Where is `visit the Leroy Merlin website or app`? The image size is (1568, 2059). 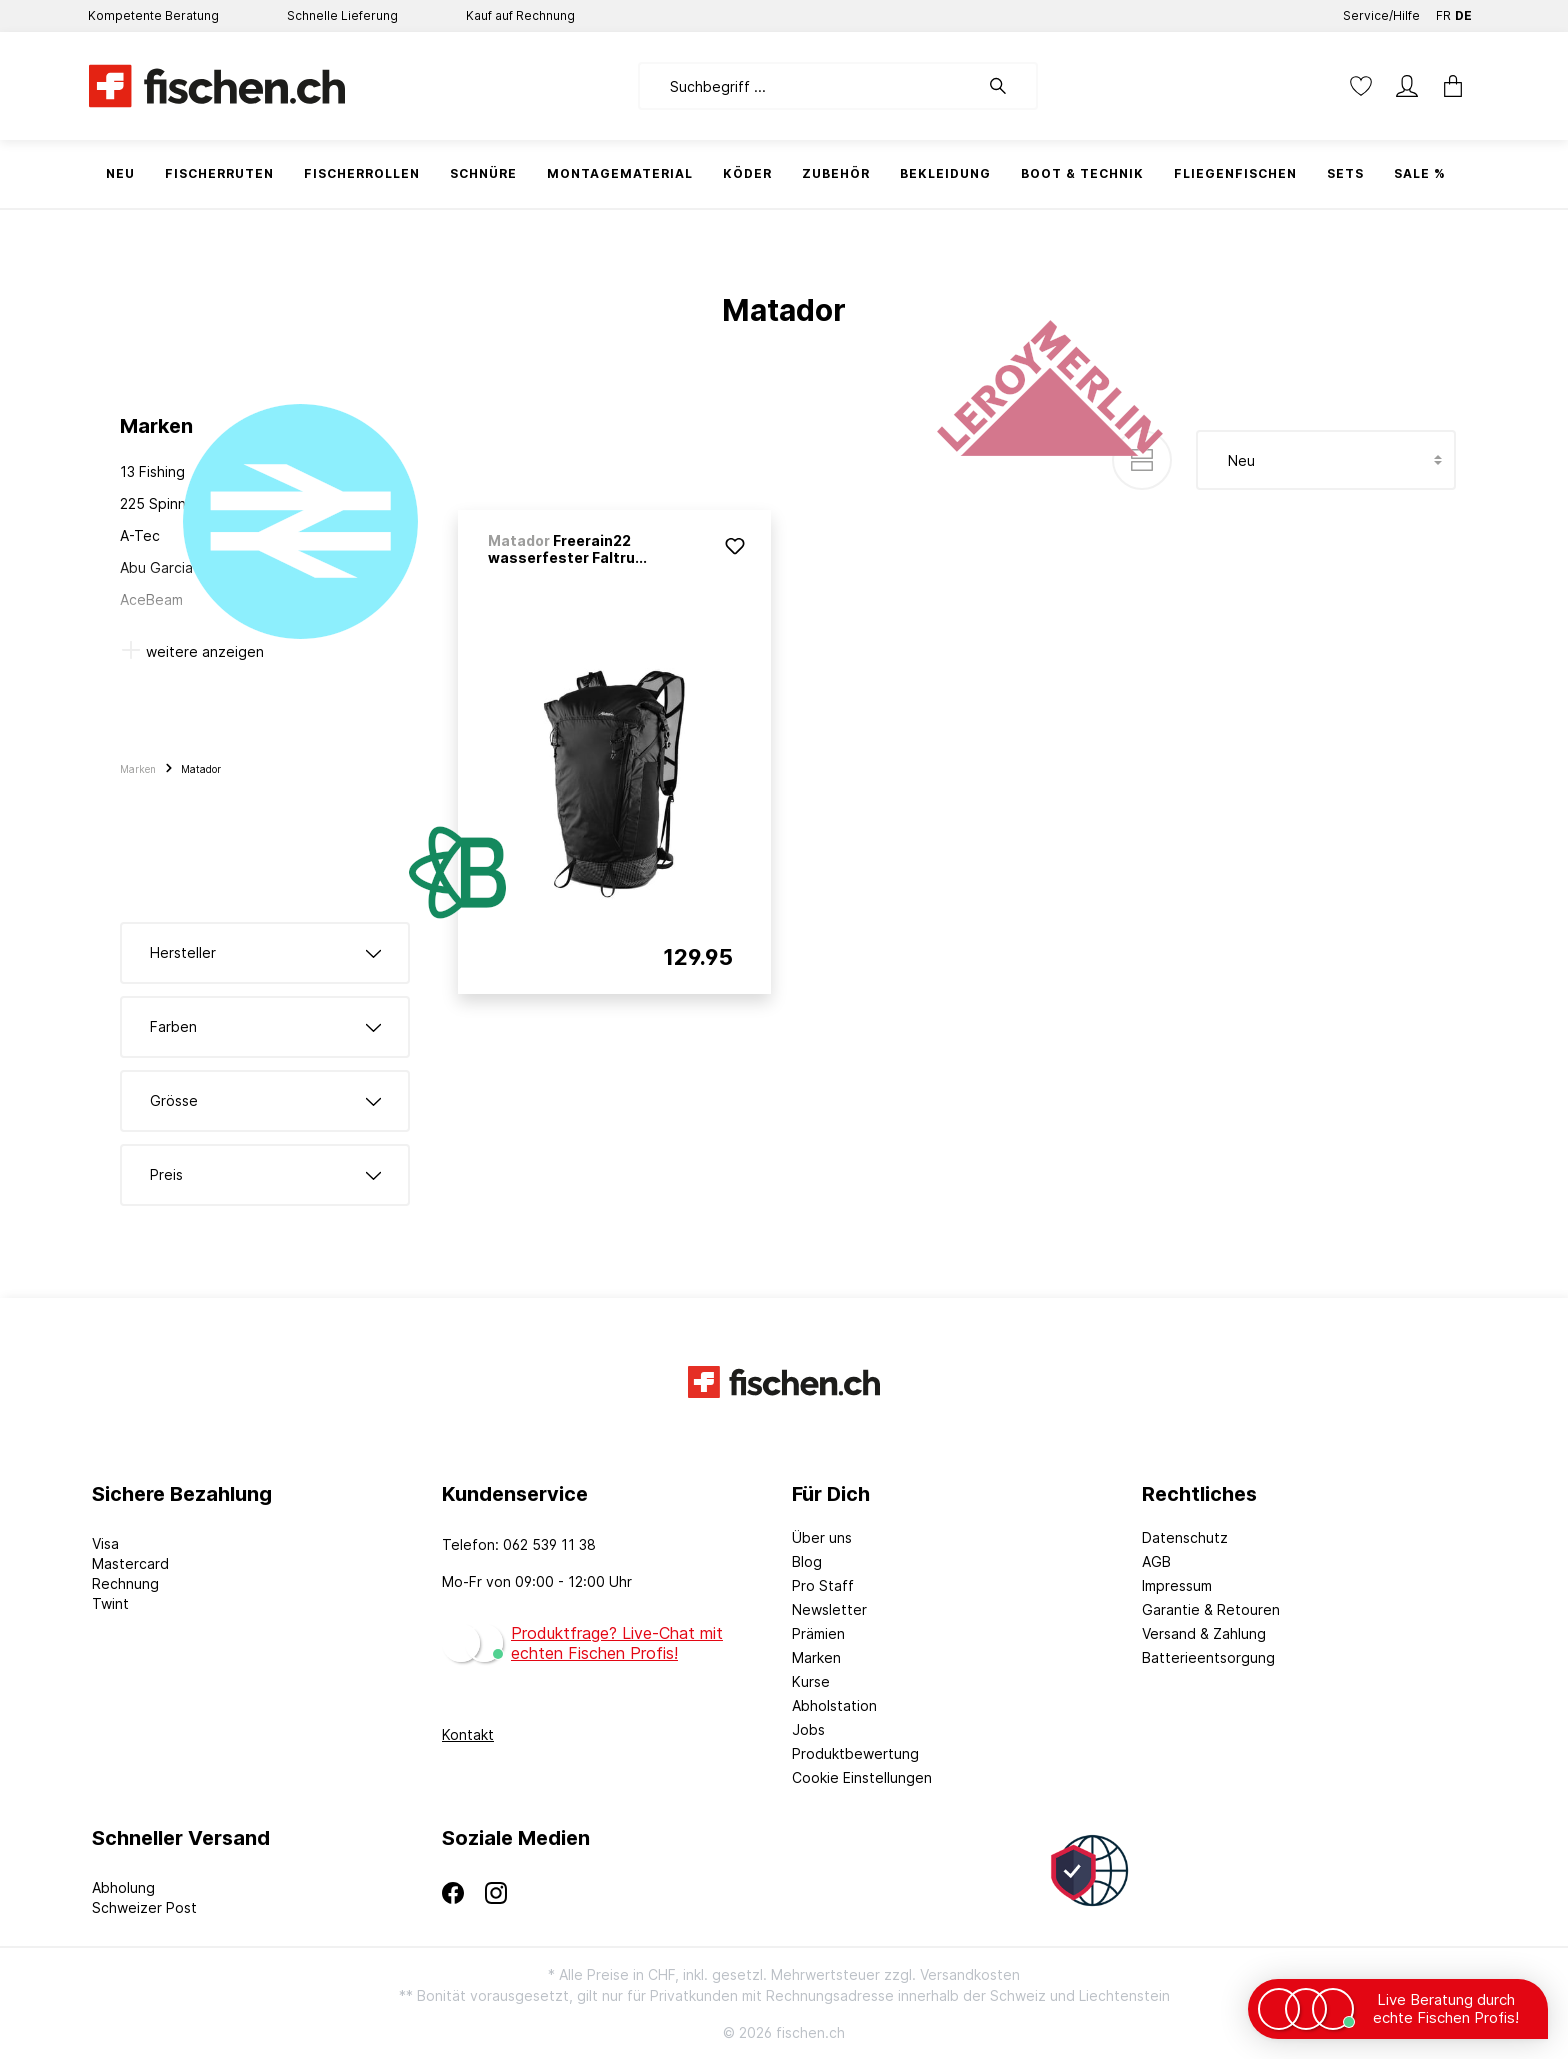
visit the Leroy Merlin website or app is located at coordinates (1050, 388).